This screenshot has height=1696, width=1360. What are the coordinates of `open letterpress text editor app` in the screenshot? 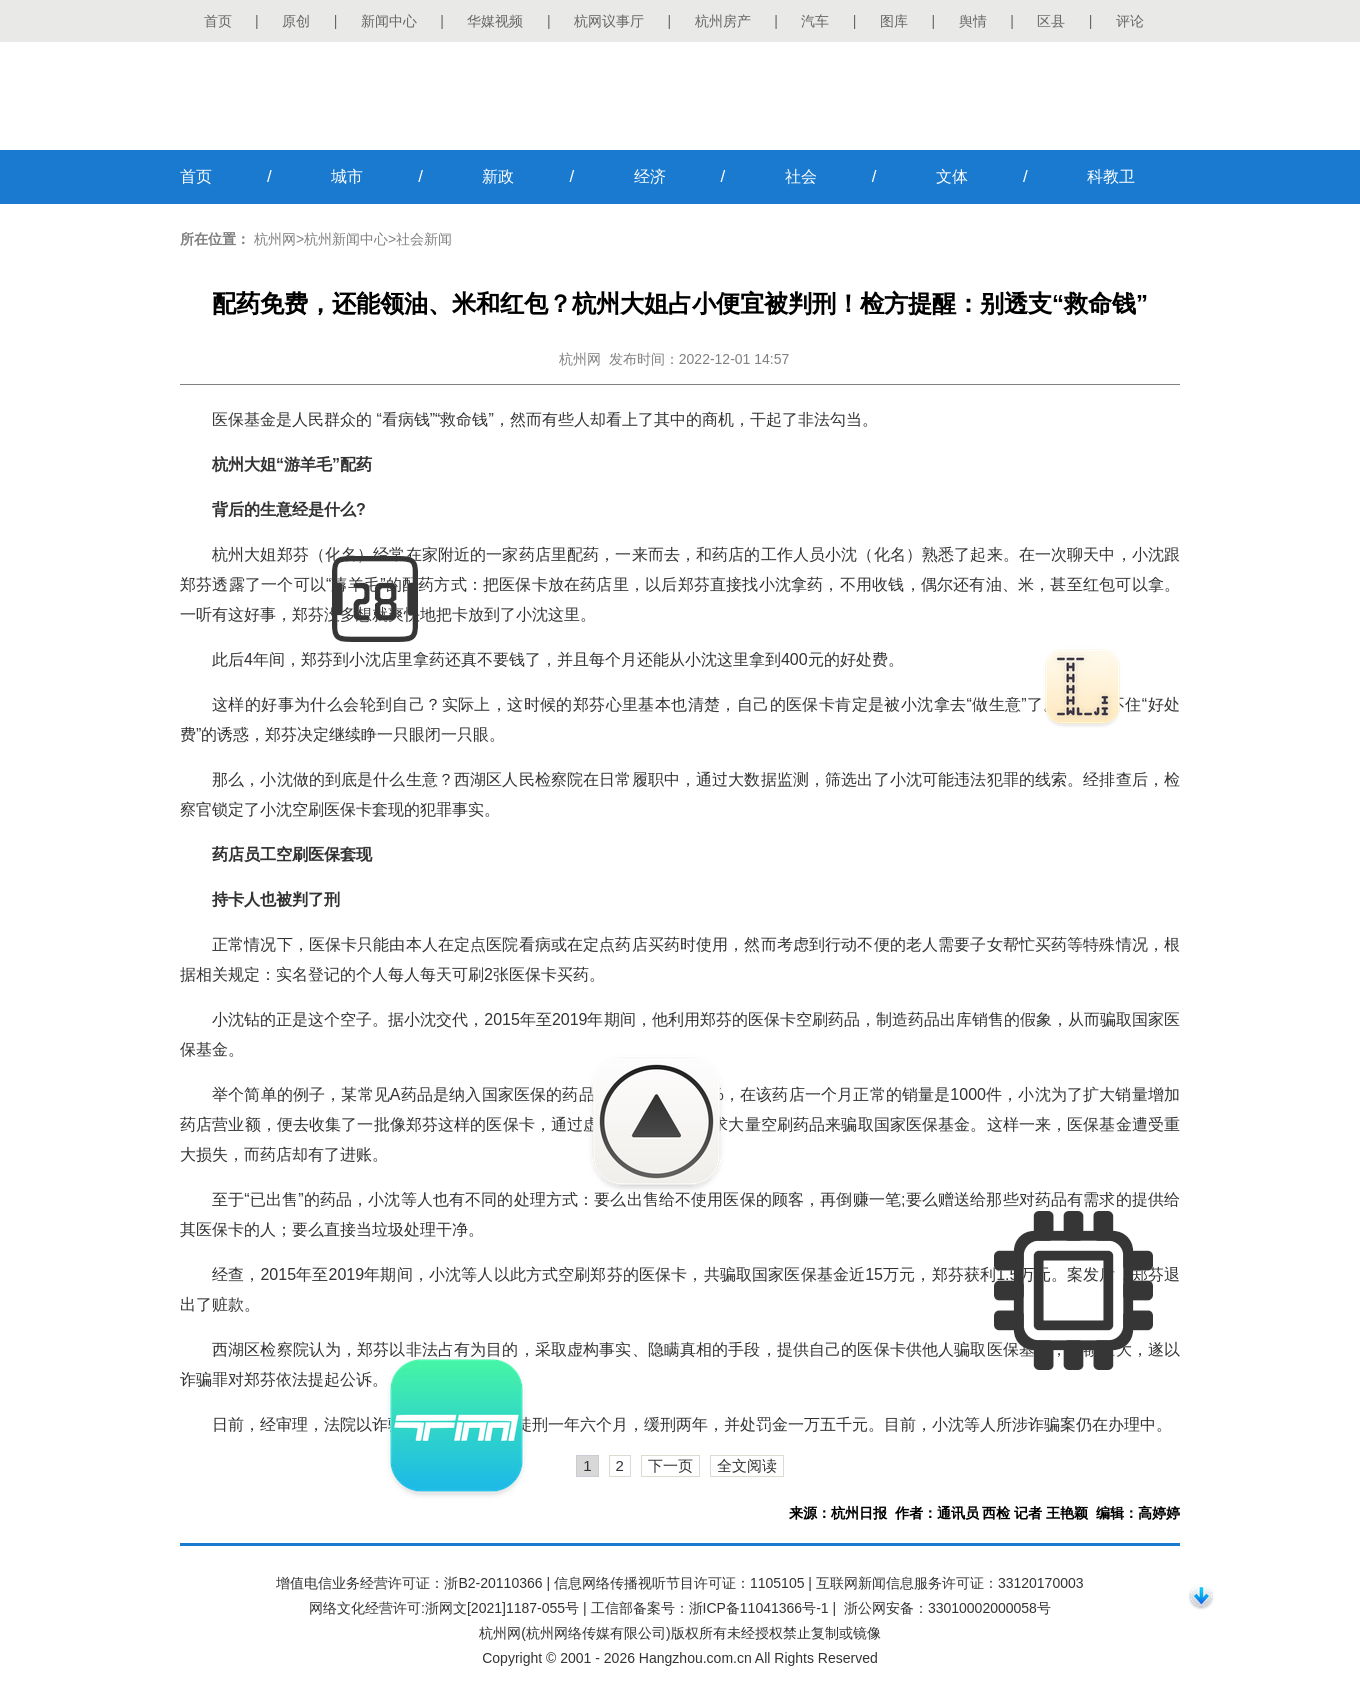 It's located at (1082, 686).